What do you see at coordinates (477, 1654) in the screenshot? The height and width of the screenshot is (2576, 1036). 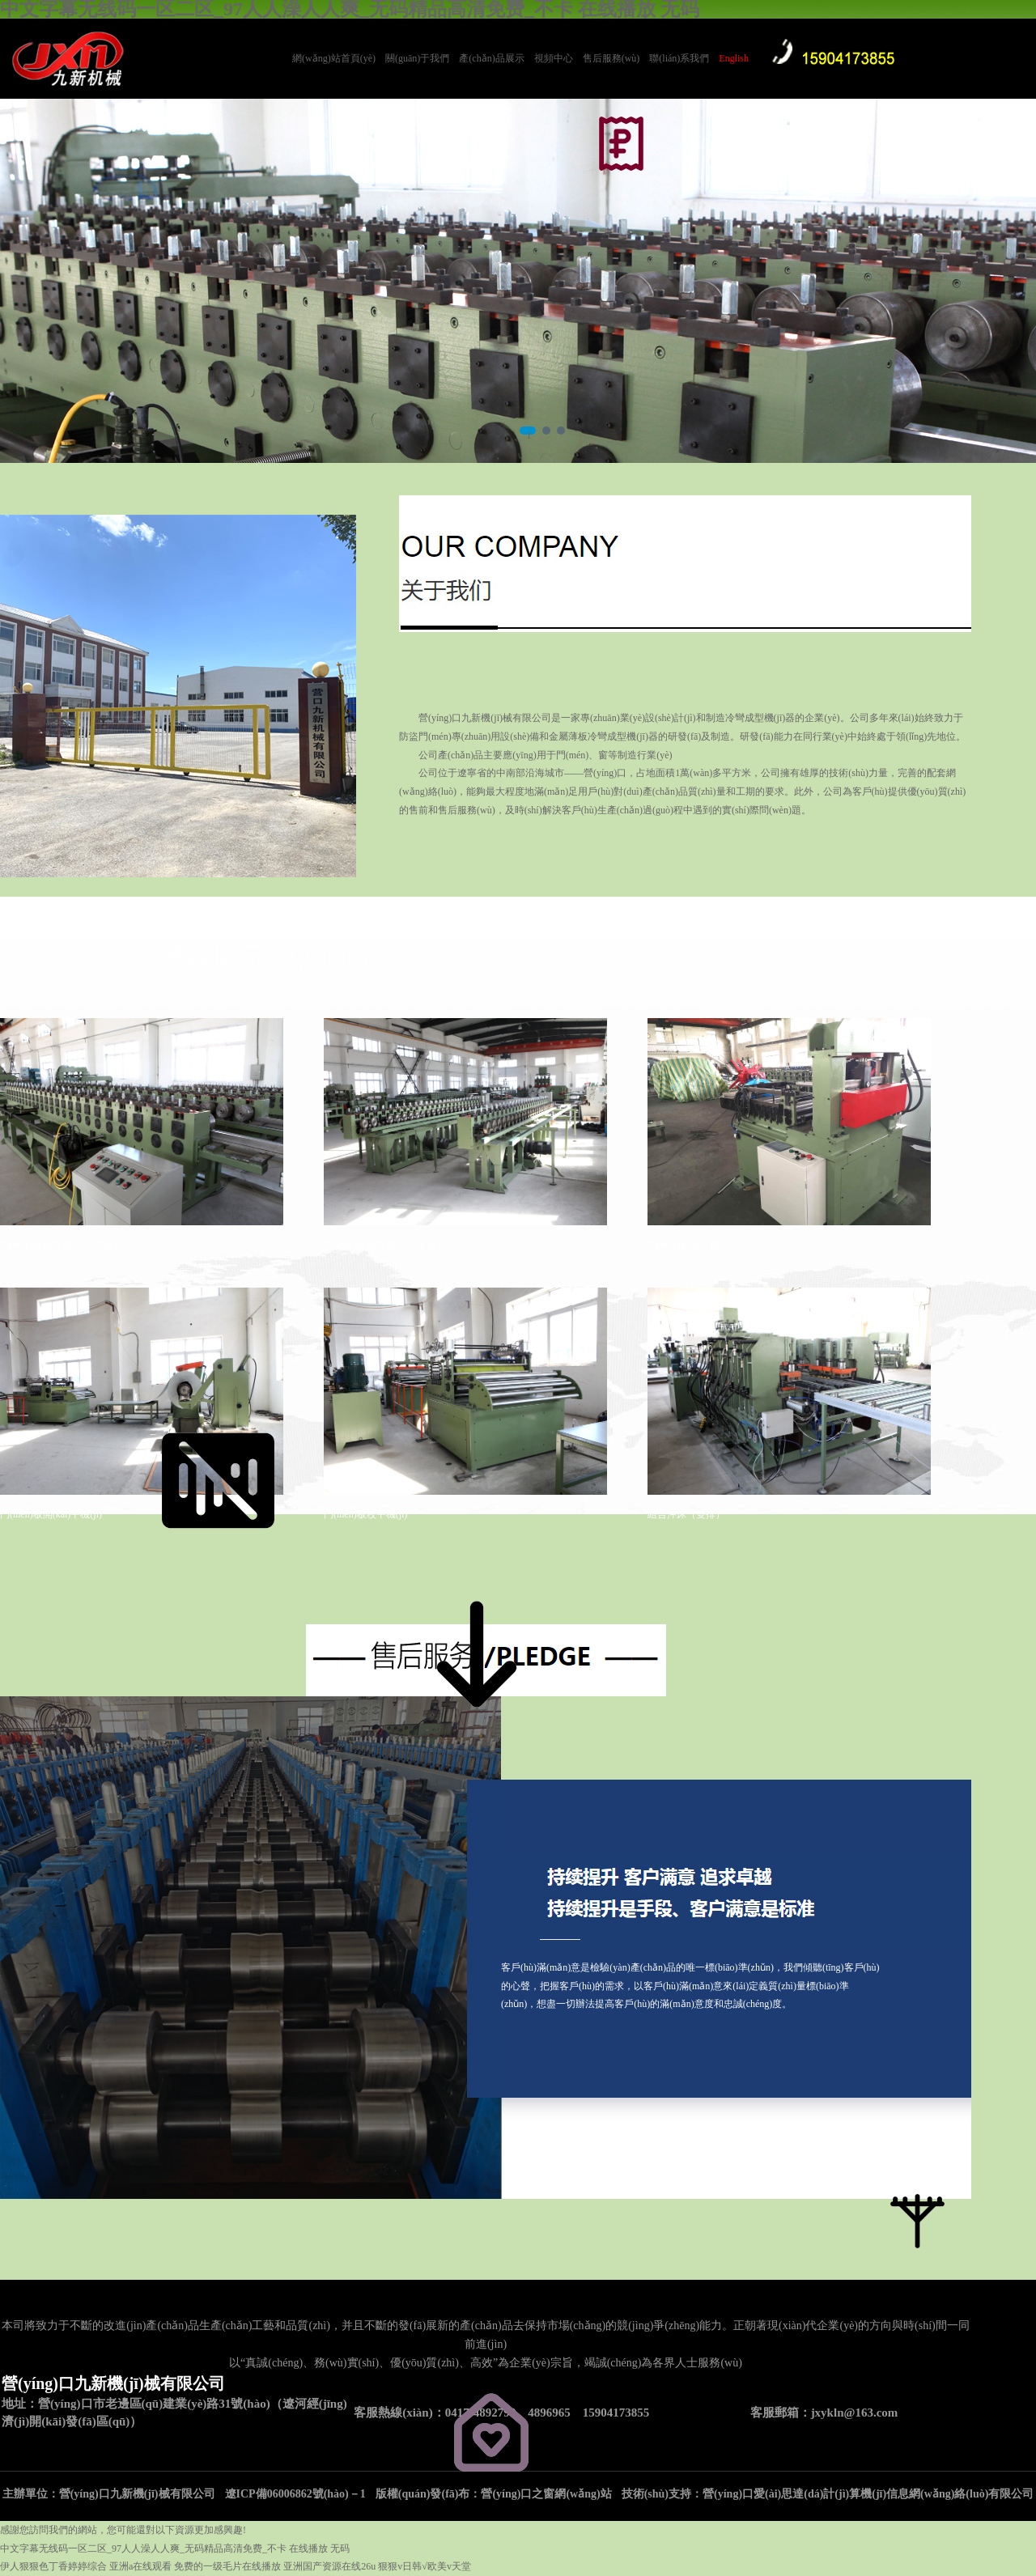 I see `scroll down or view more content` at bounding box center [477, 1654].